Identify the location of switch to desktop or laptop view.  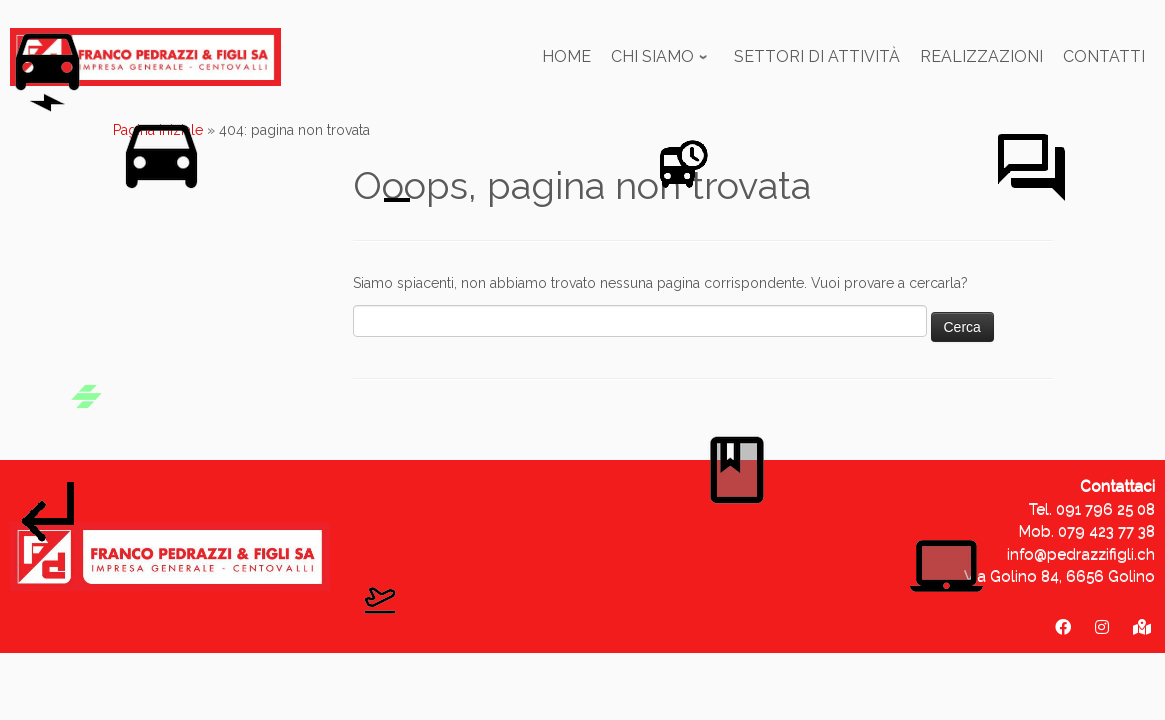
(946, 567).